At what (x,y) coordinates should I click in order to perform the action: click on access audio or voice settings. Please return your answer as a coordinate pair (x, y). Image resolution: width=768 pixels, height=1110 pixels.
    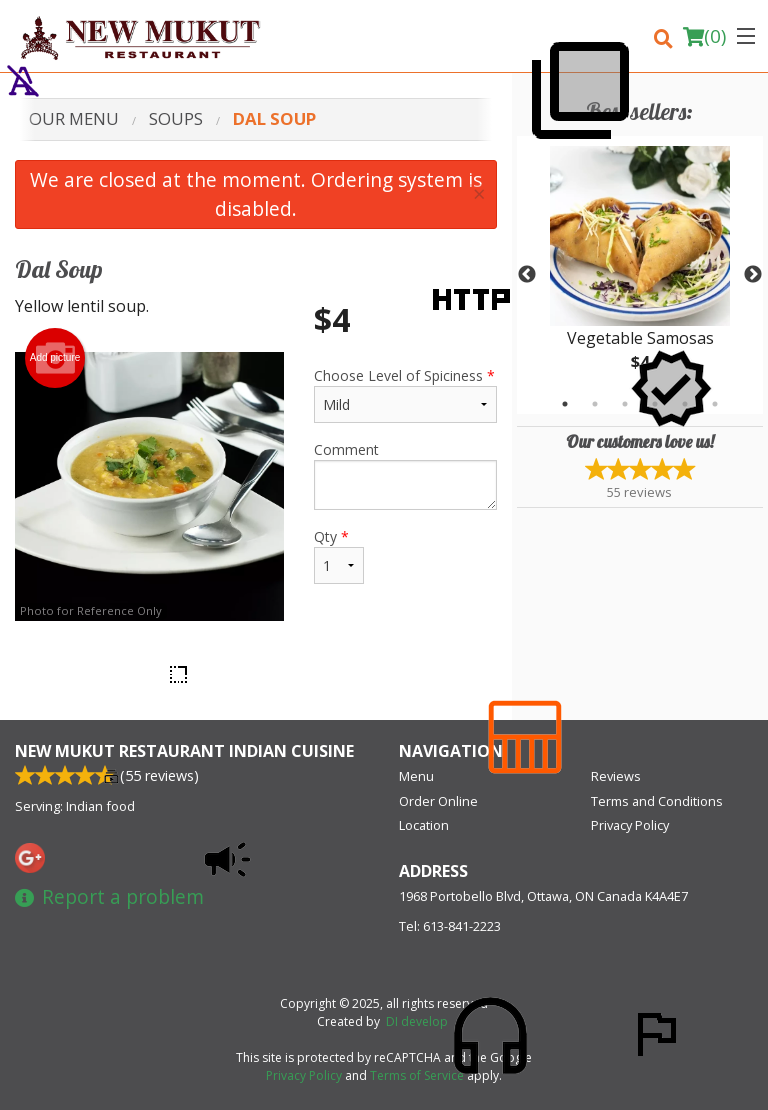
    Looking at the image, I should click on (490, 1041).